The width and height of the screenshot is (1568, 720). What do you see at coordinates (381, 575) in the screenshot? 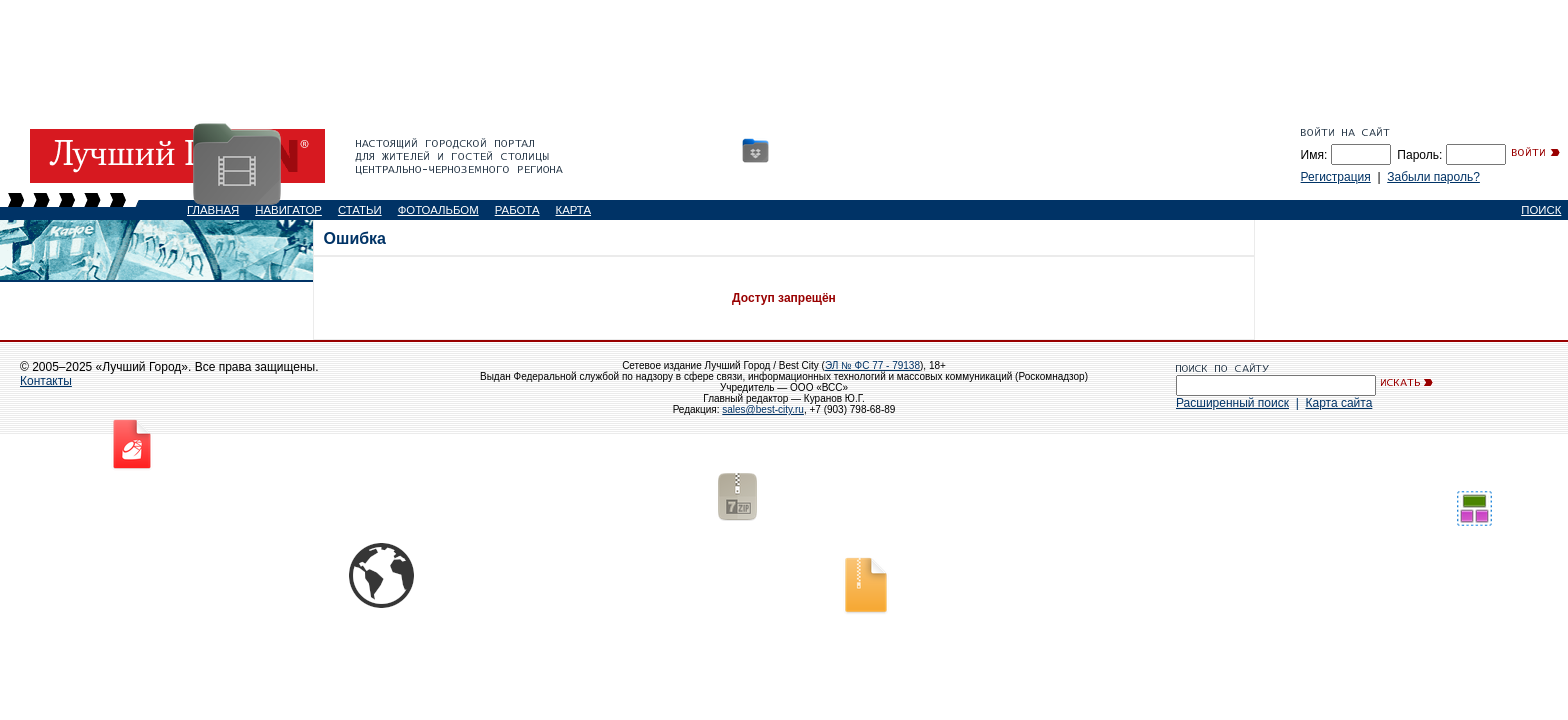
I see `access software sources and repository settings` at bounding box center [381, 575].